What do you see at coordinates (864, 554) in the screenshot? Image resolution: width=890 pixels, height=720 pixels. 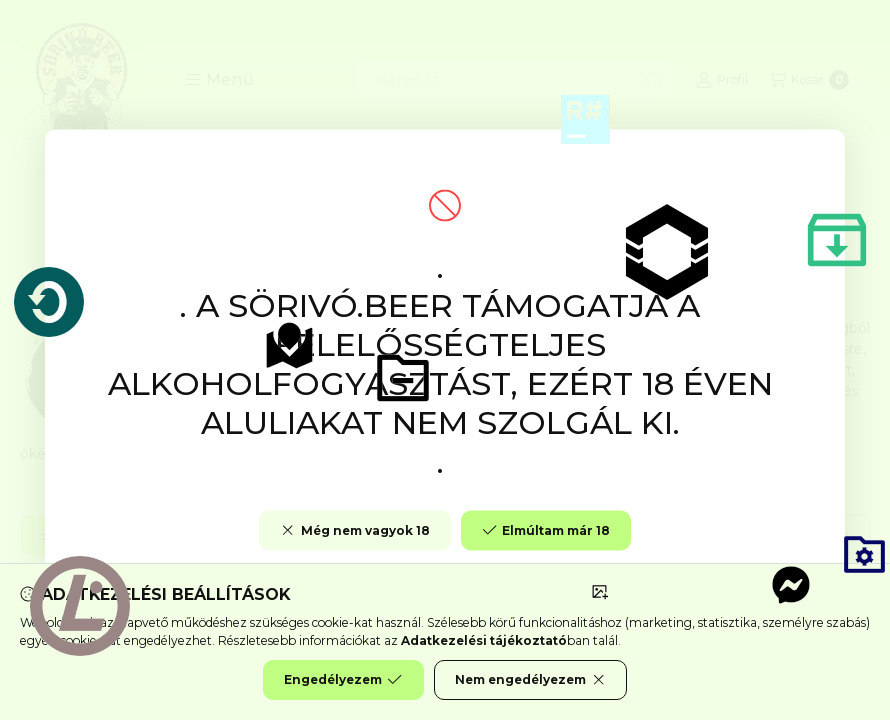 I see `access folder settings or preferences` at bounding box center [864, 554].